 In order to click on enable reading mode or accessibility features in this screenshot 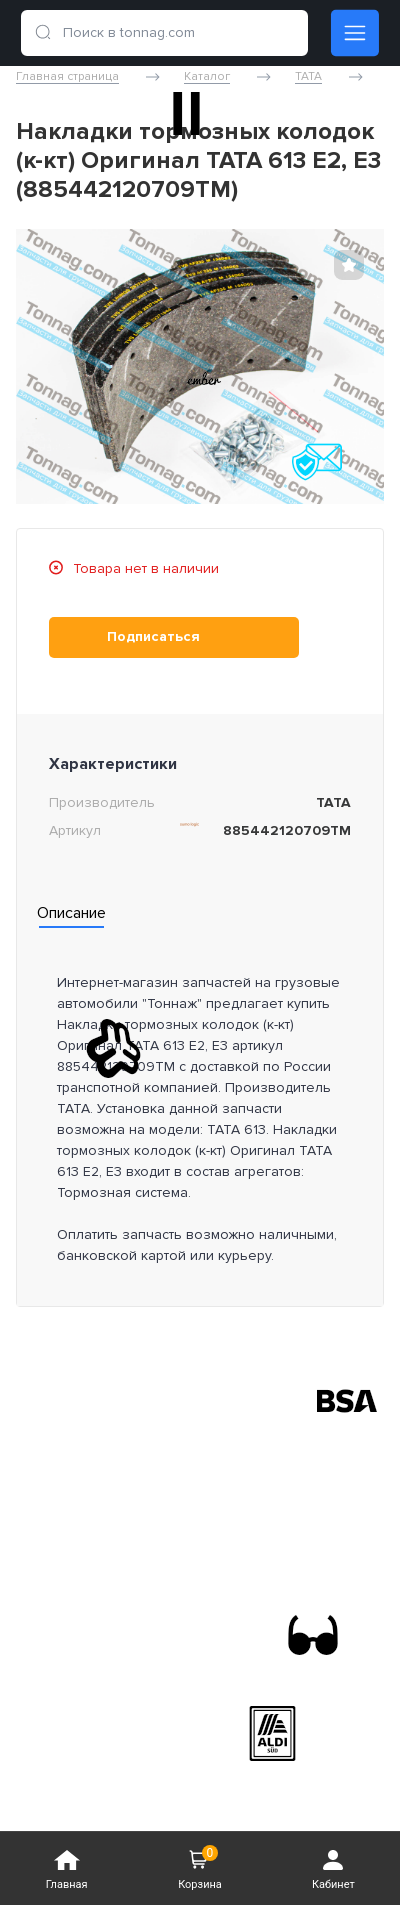, I will do `click(313, 1637)`.